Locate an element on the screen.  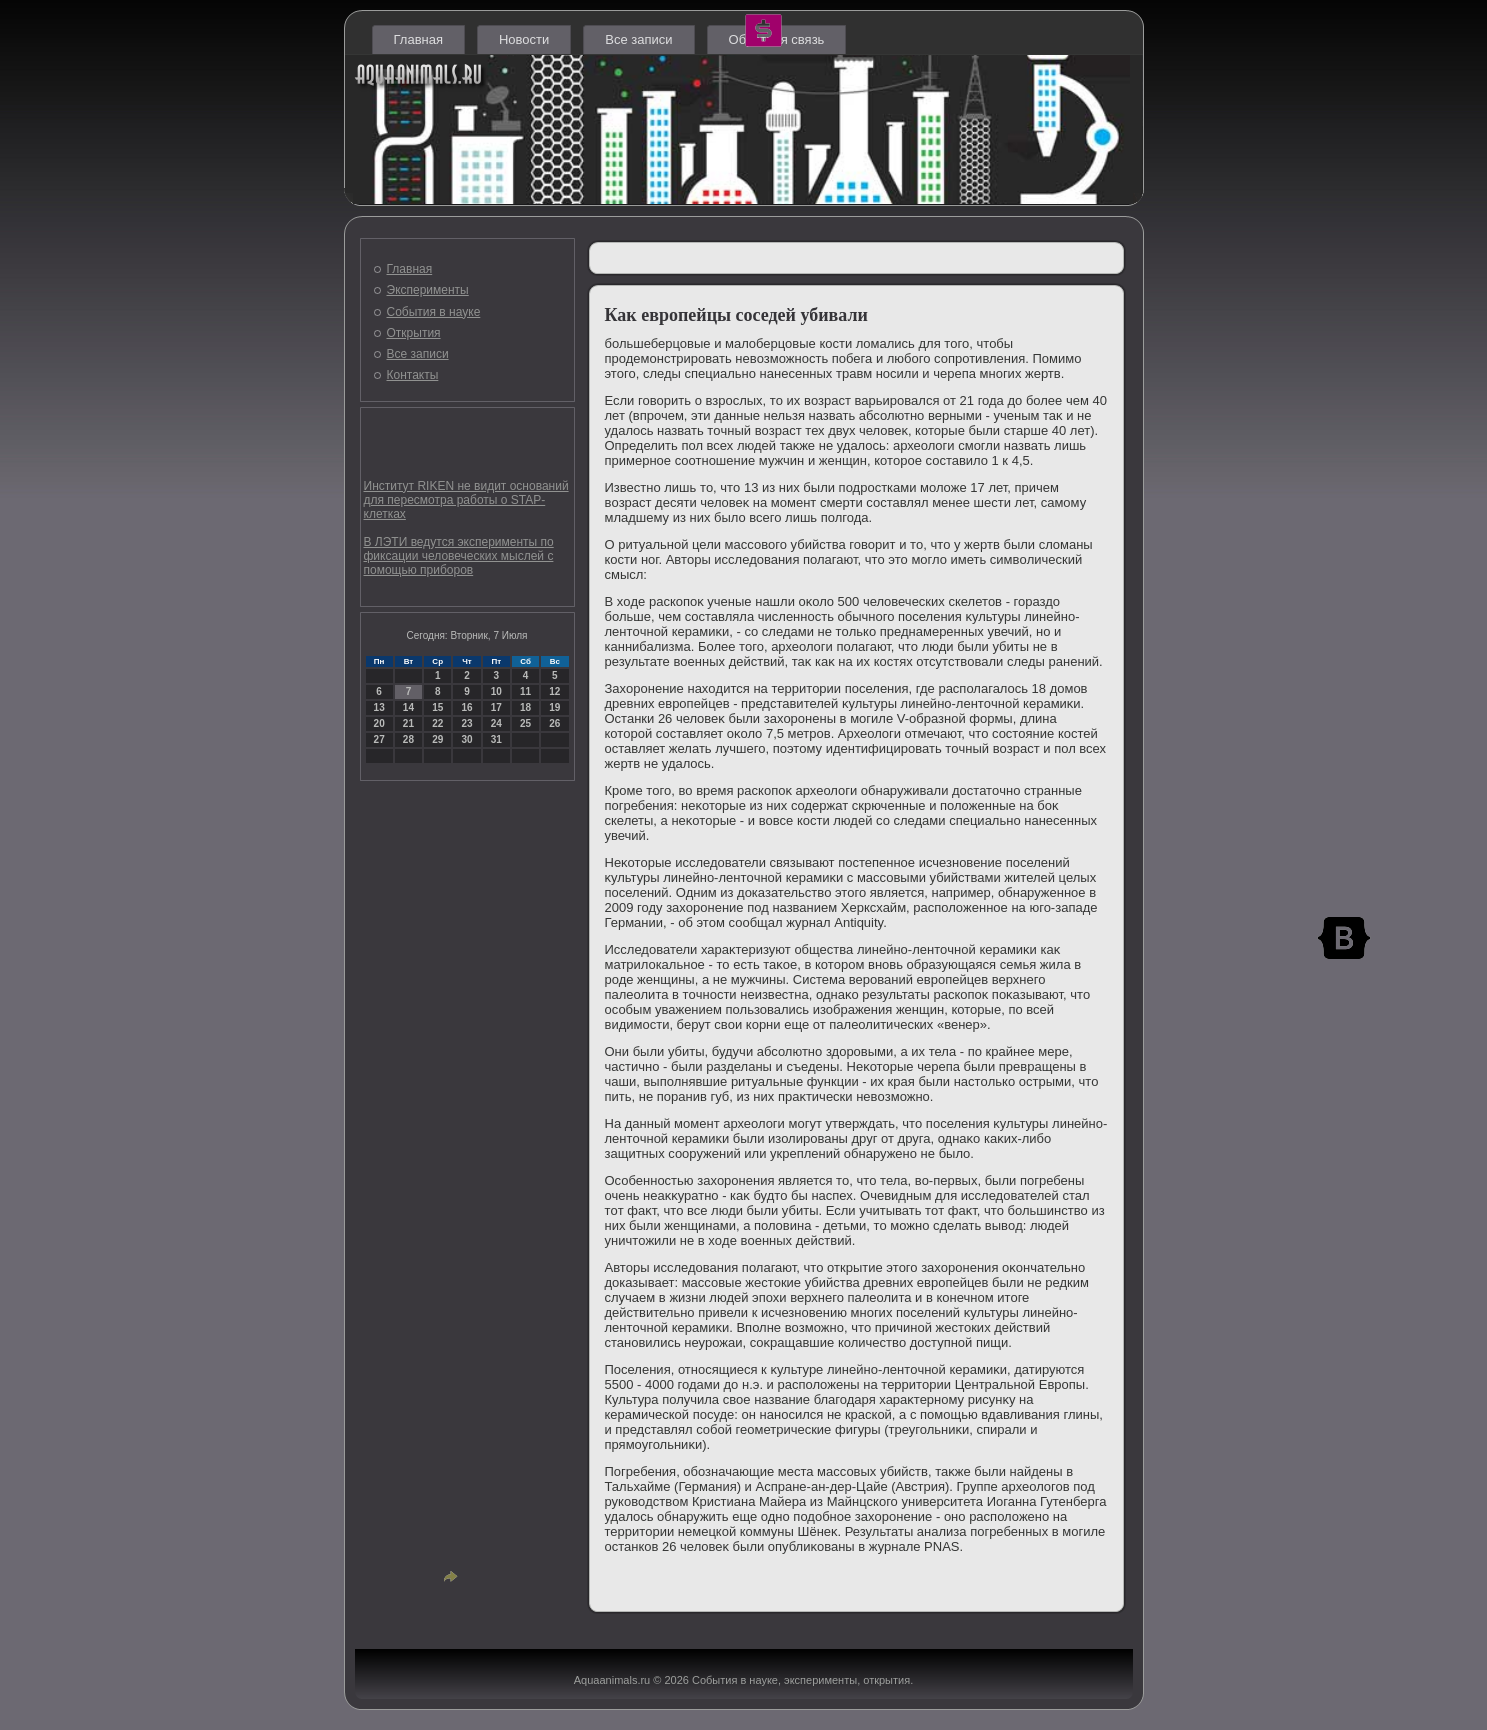
access financial or payment settings is located at coordinates (763, 30).